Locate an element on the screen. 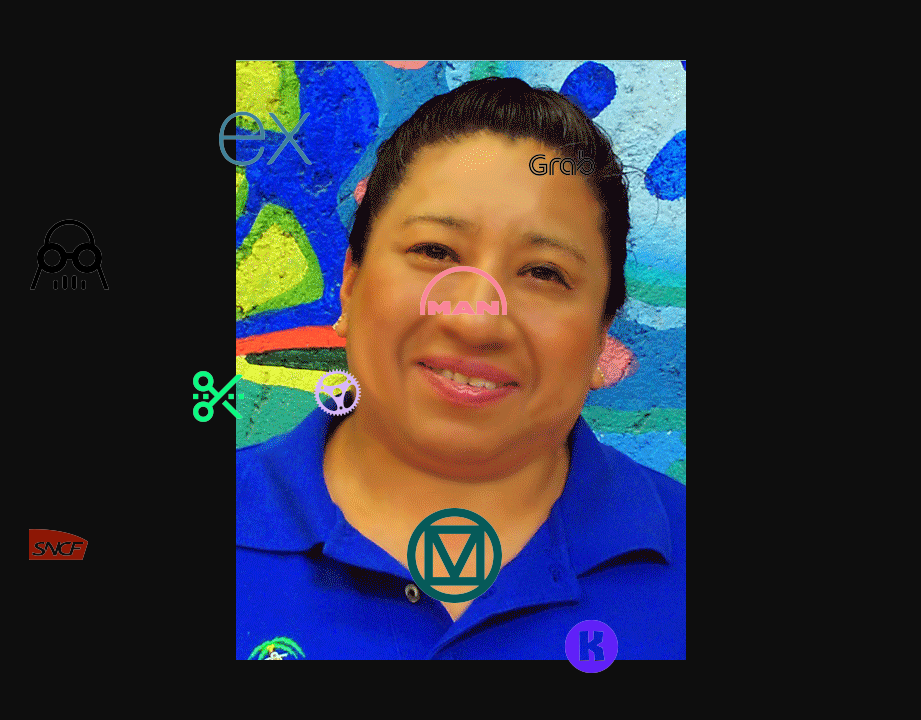  konva javascript library logo is located at coordinates (591, 646).